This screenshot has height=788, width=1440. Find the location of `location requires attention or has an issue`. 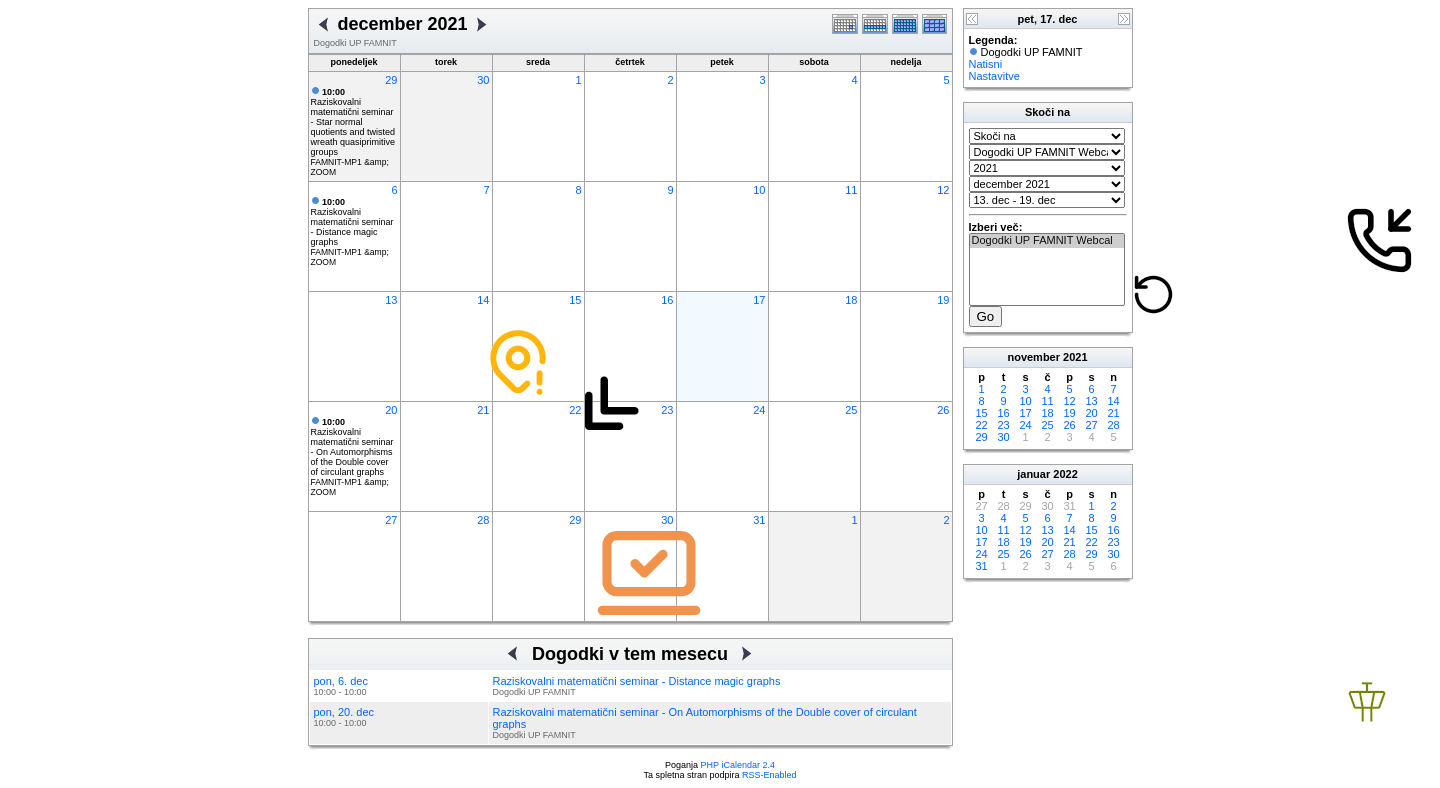

location requires attention or has an issue is located at coordinates (518, 361).